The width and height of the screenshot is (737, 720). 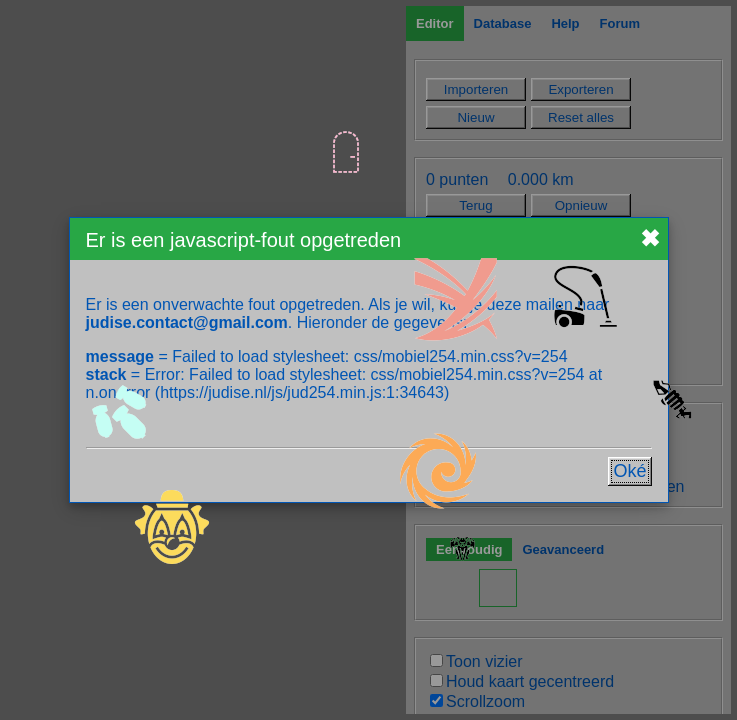 I want to click on indicates wind or air currents intersecting, so click(x=455, y=299).